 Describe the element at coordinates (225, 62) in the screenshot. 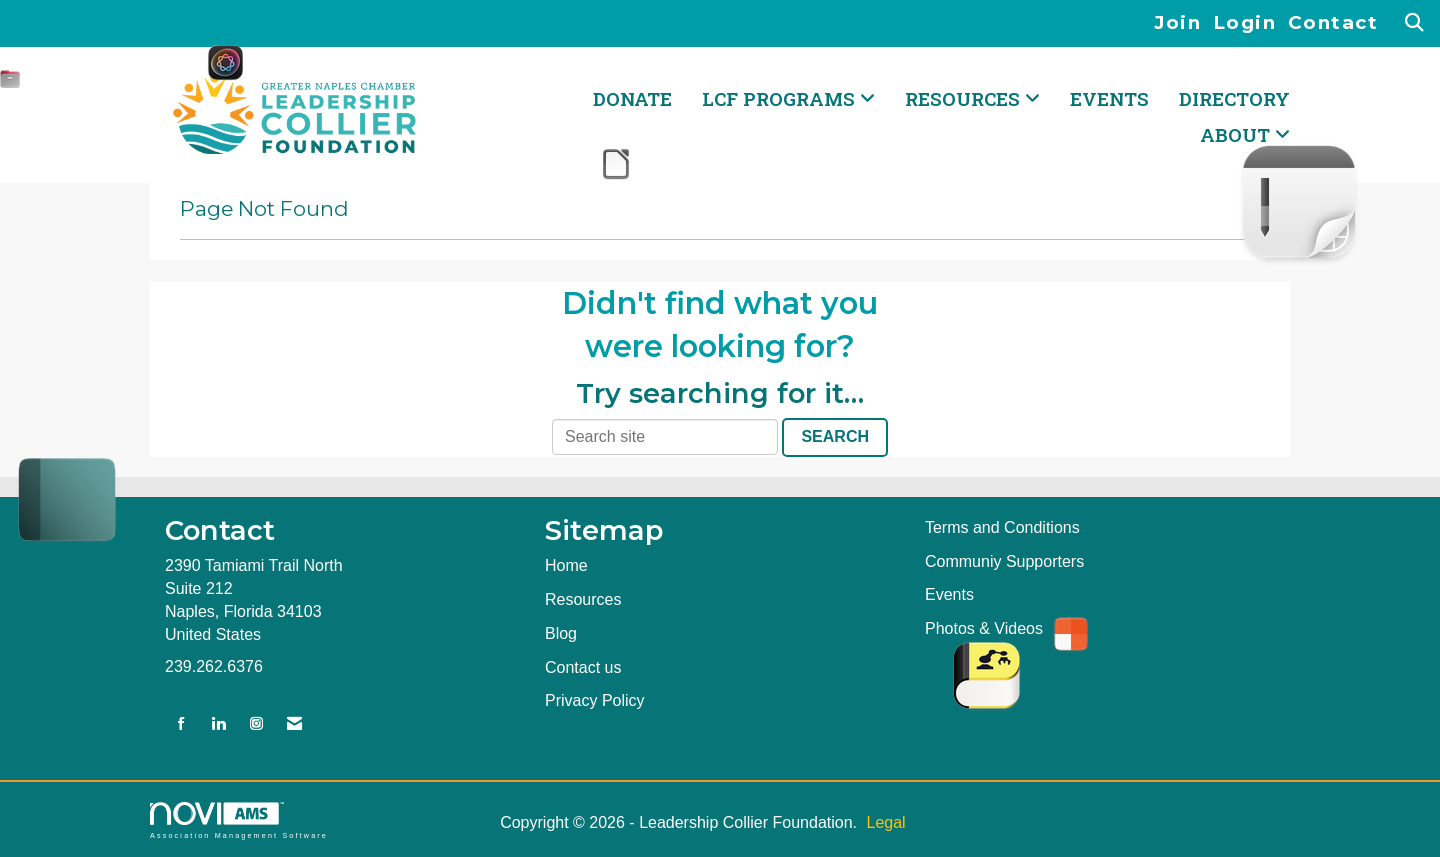

I see `open Image Playground app` at that location.